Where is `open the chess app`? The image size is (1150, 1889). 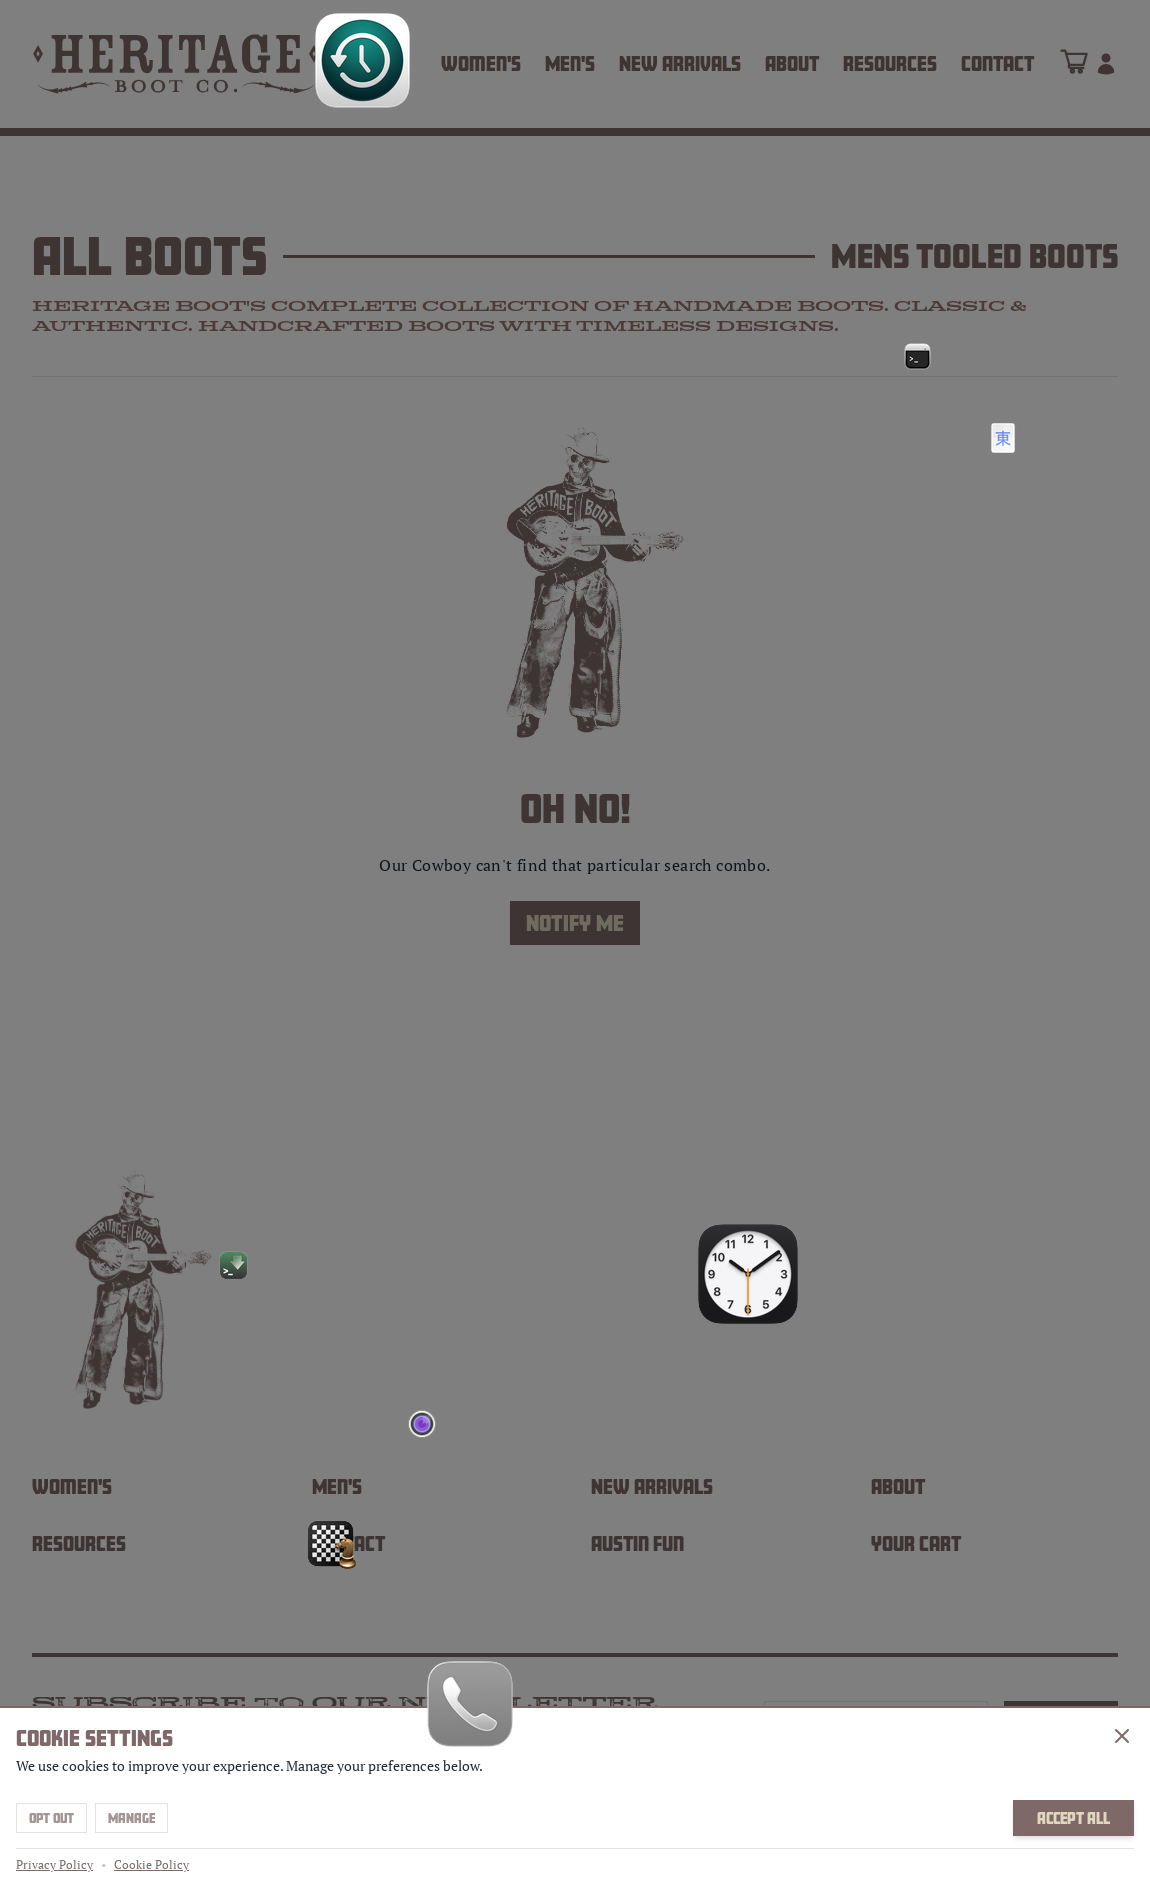 open the chess app is located at coordinates (330, 1543).